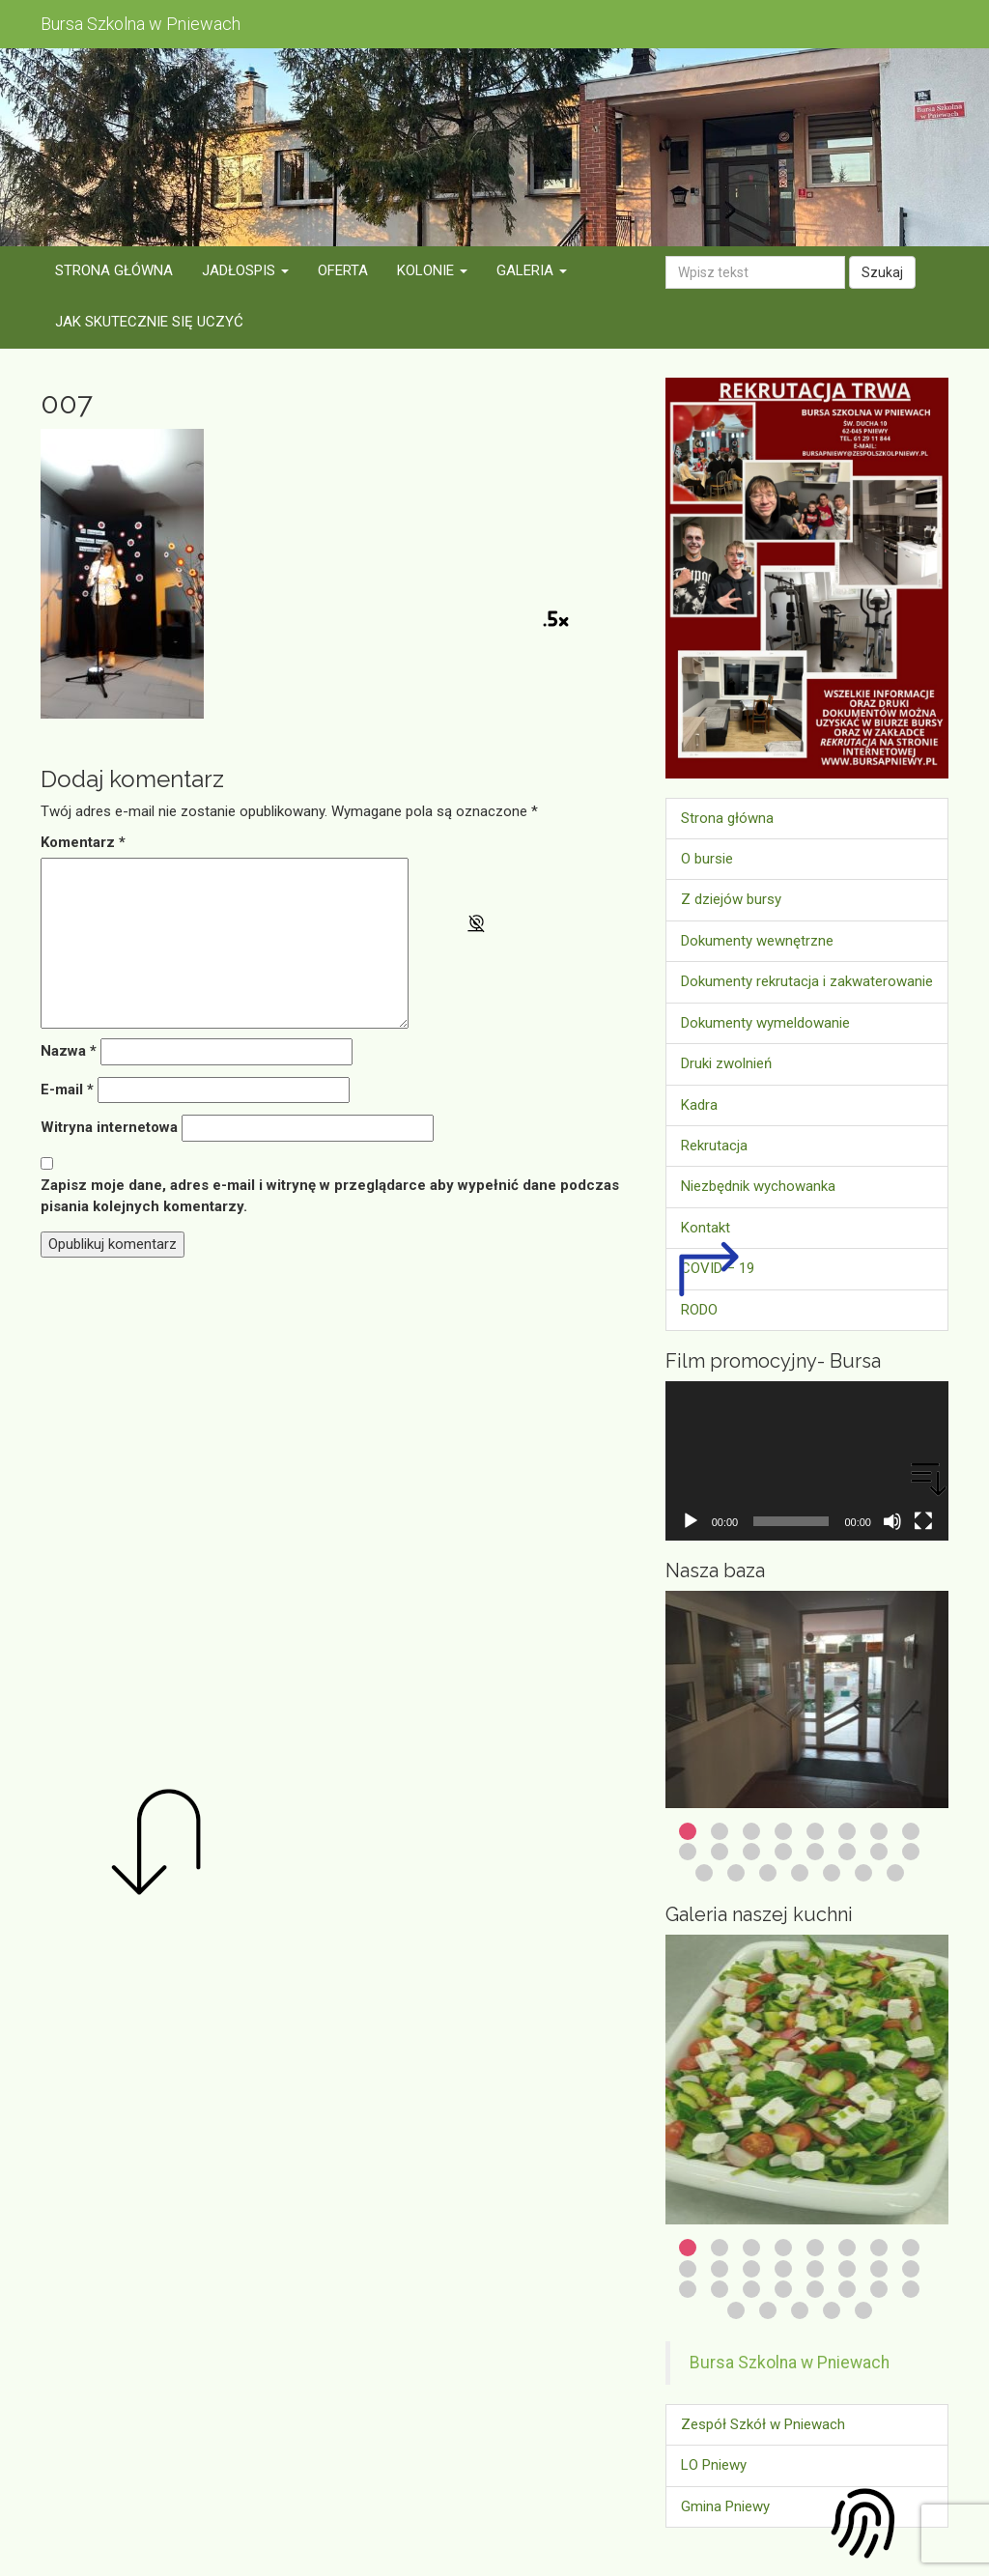 This screenshot has height=2576, width=989. What do you see at coordinates (476, 923) in the screenshot?
I see `webcam is disabled or turned off` at bounding box center [476, 923].